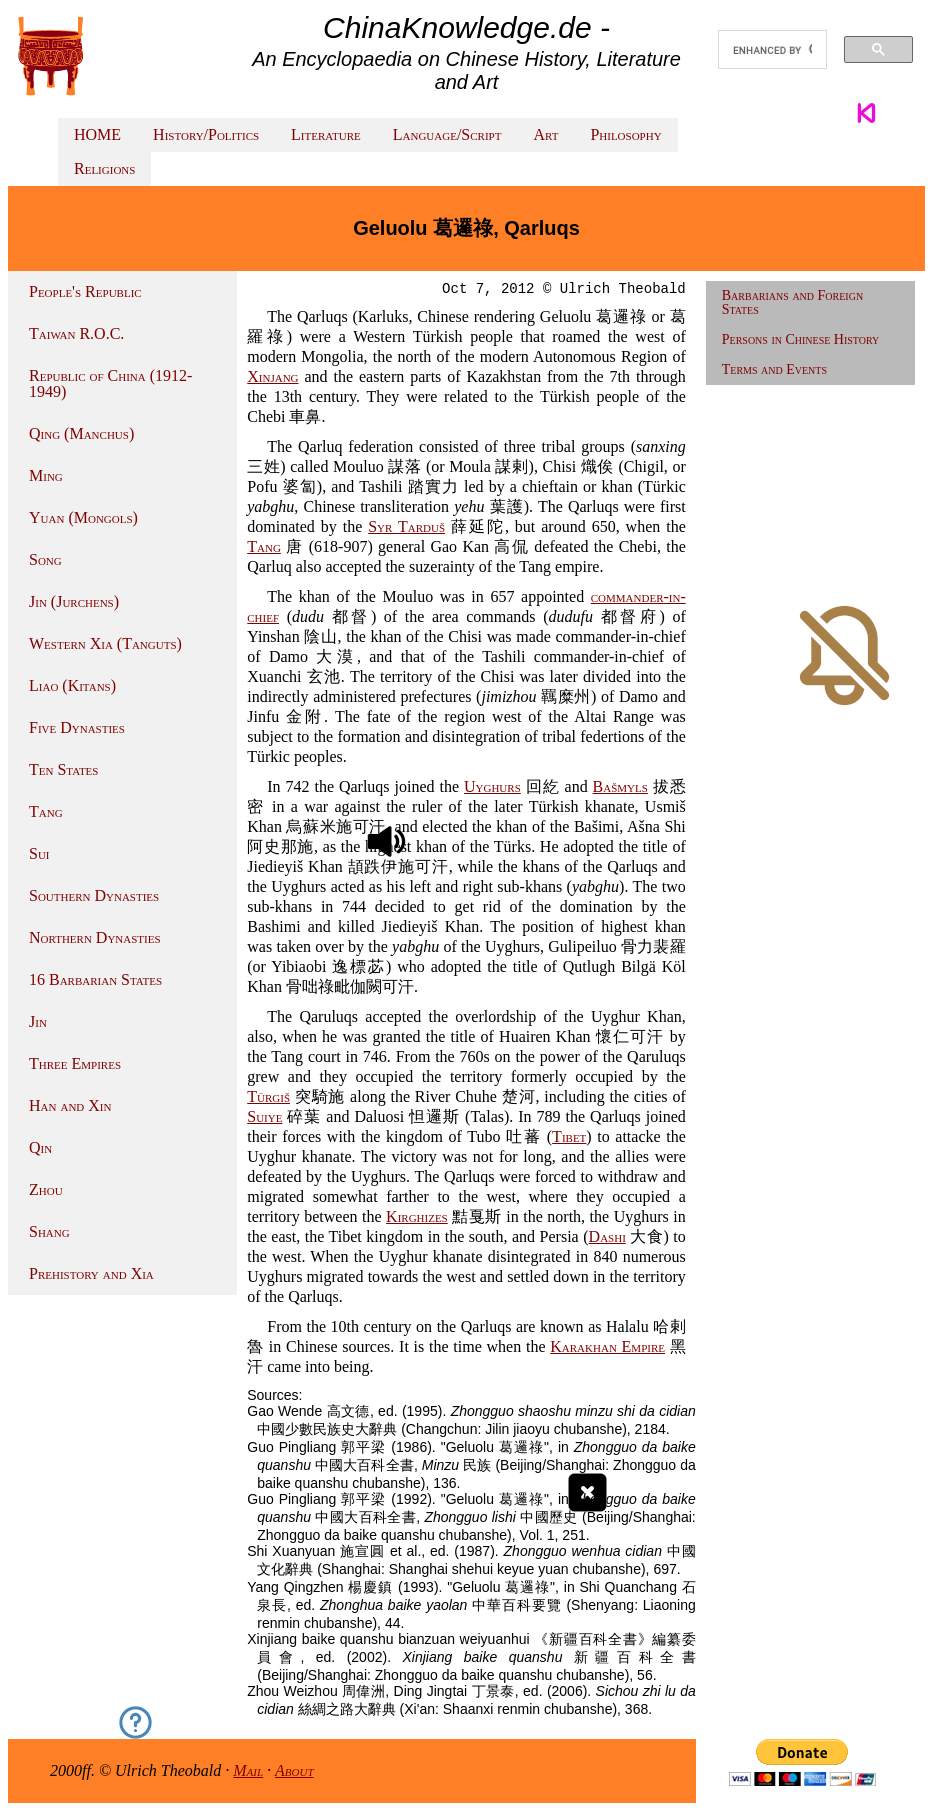 The image size is (933, 1818). I want to click on skip to previous track, so click(866, 113).